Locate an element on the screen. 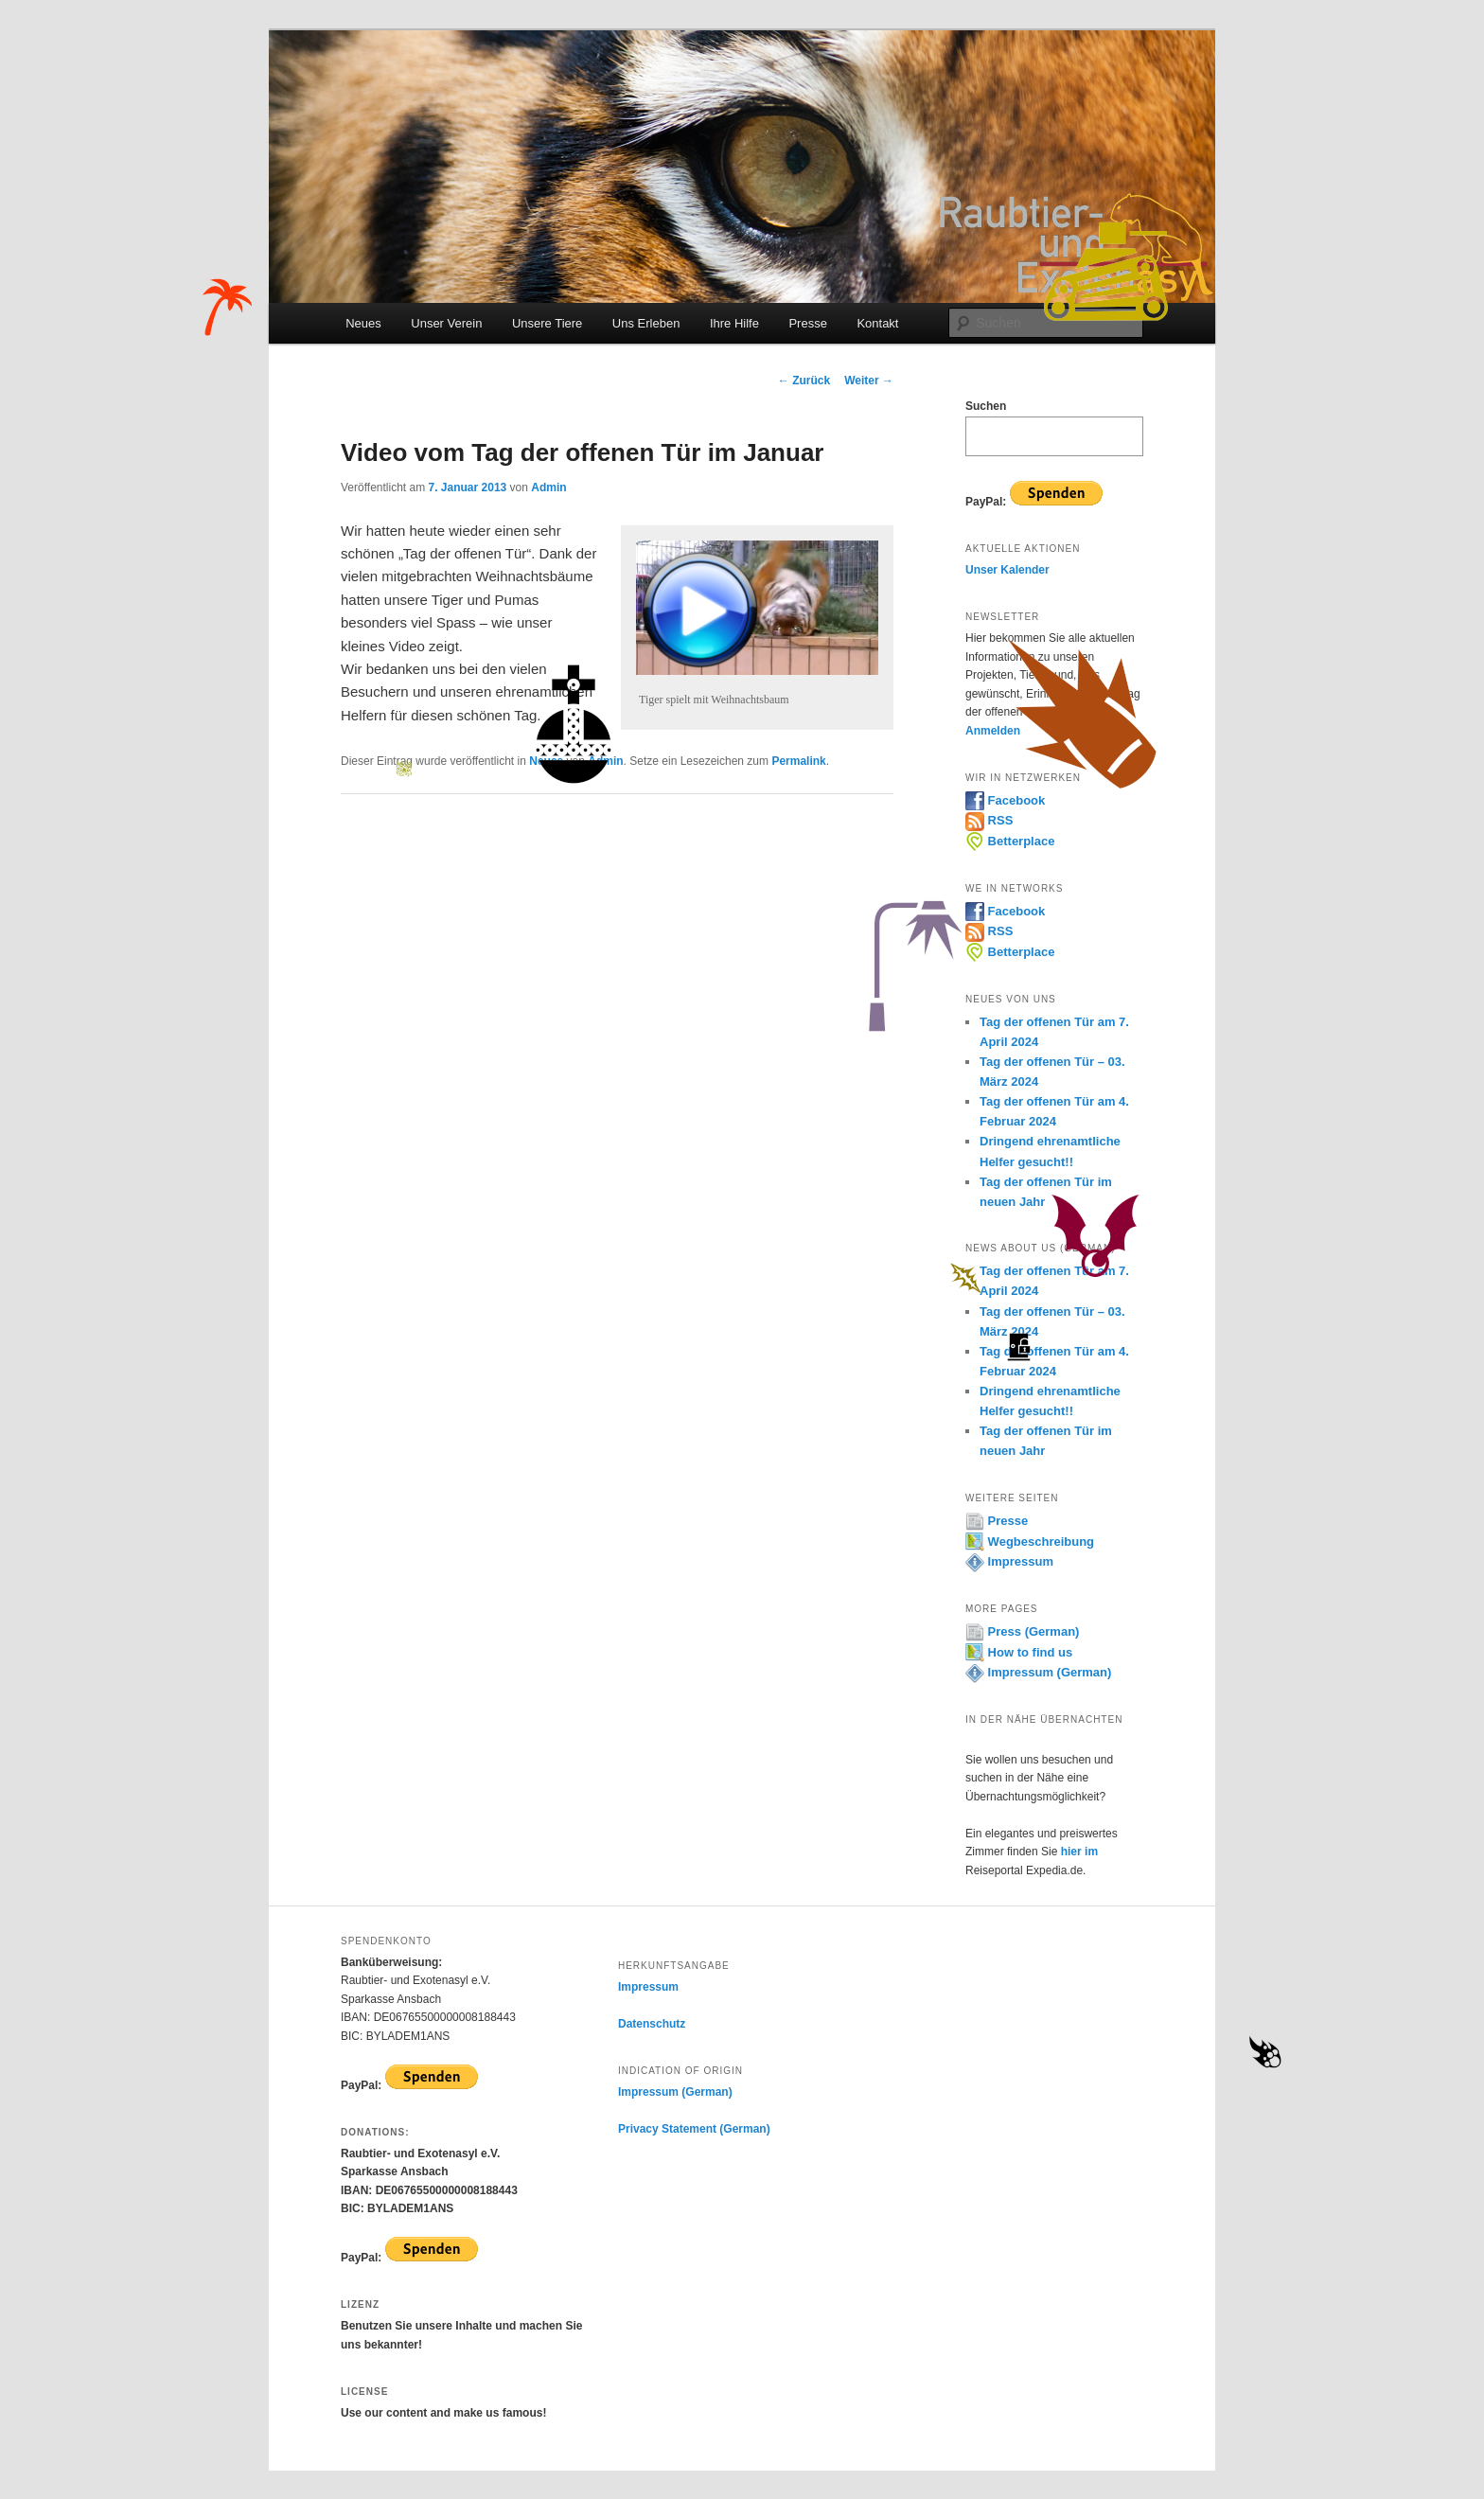 The image size is (1484, 2499). toggle street lighting in a city simulation game is located at coordinates (922, 964).